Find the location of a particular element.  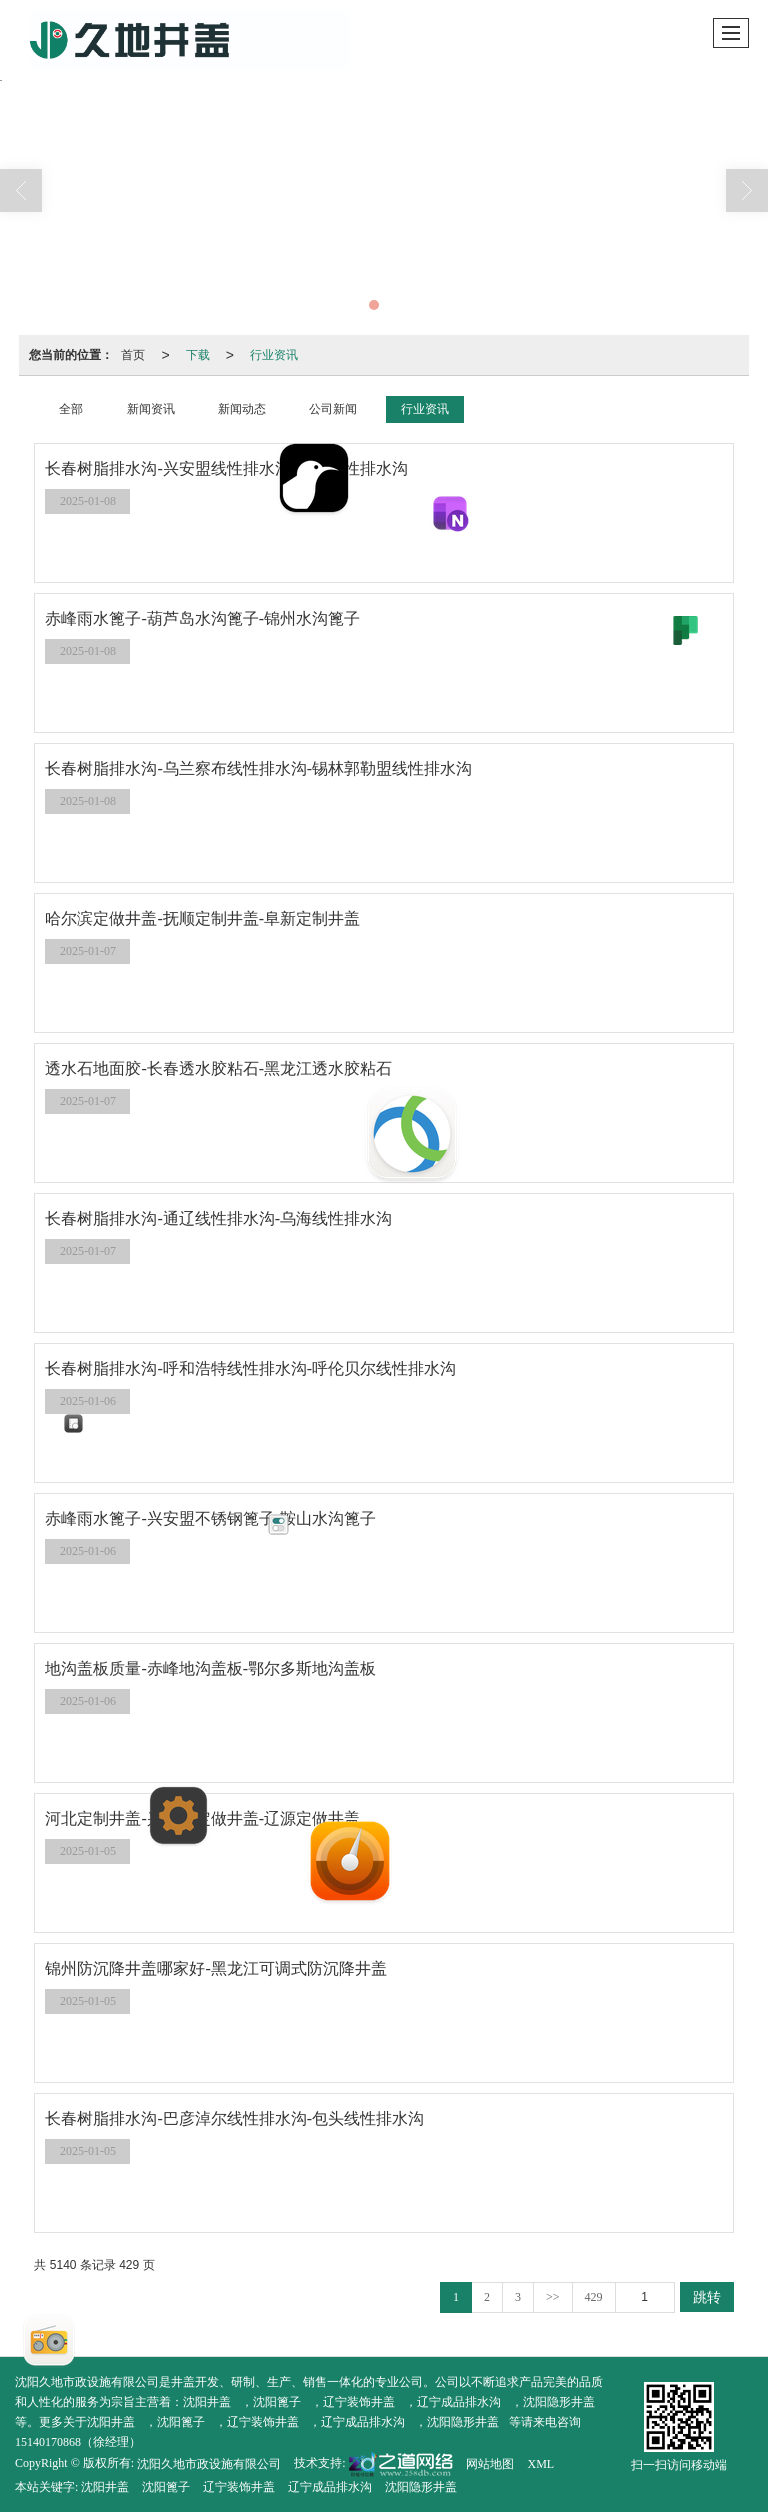

open cisco anyconnect vpn client is located at coordinates (412, 1134).